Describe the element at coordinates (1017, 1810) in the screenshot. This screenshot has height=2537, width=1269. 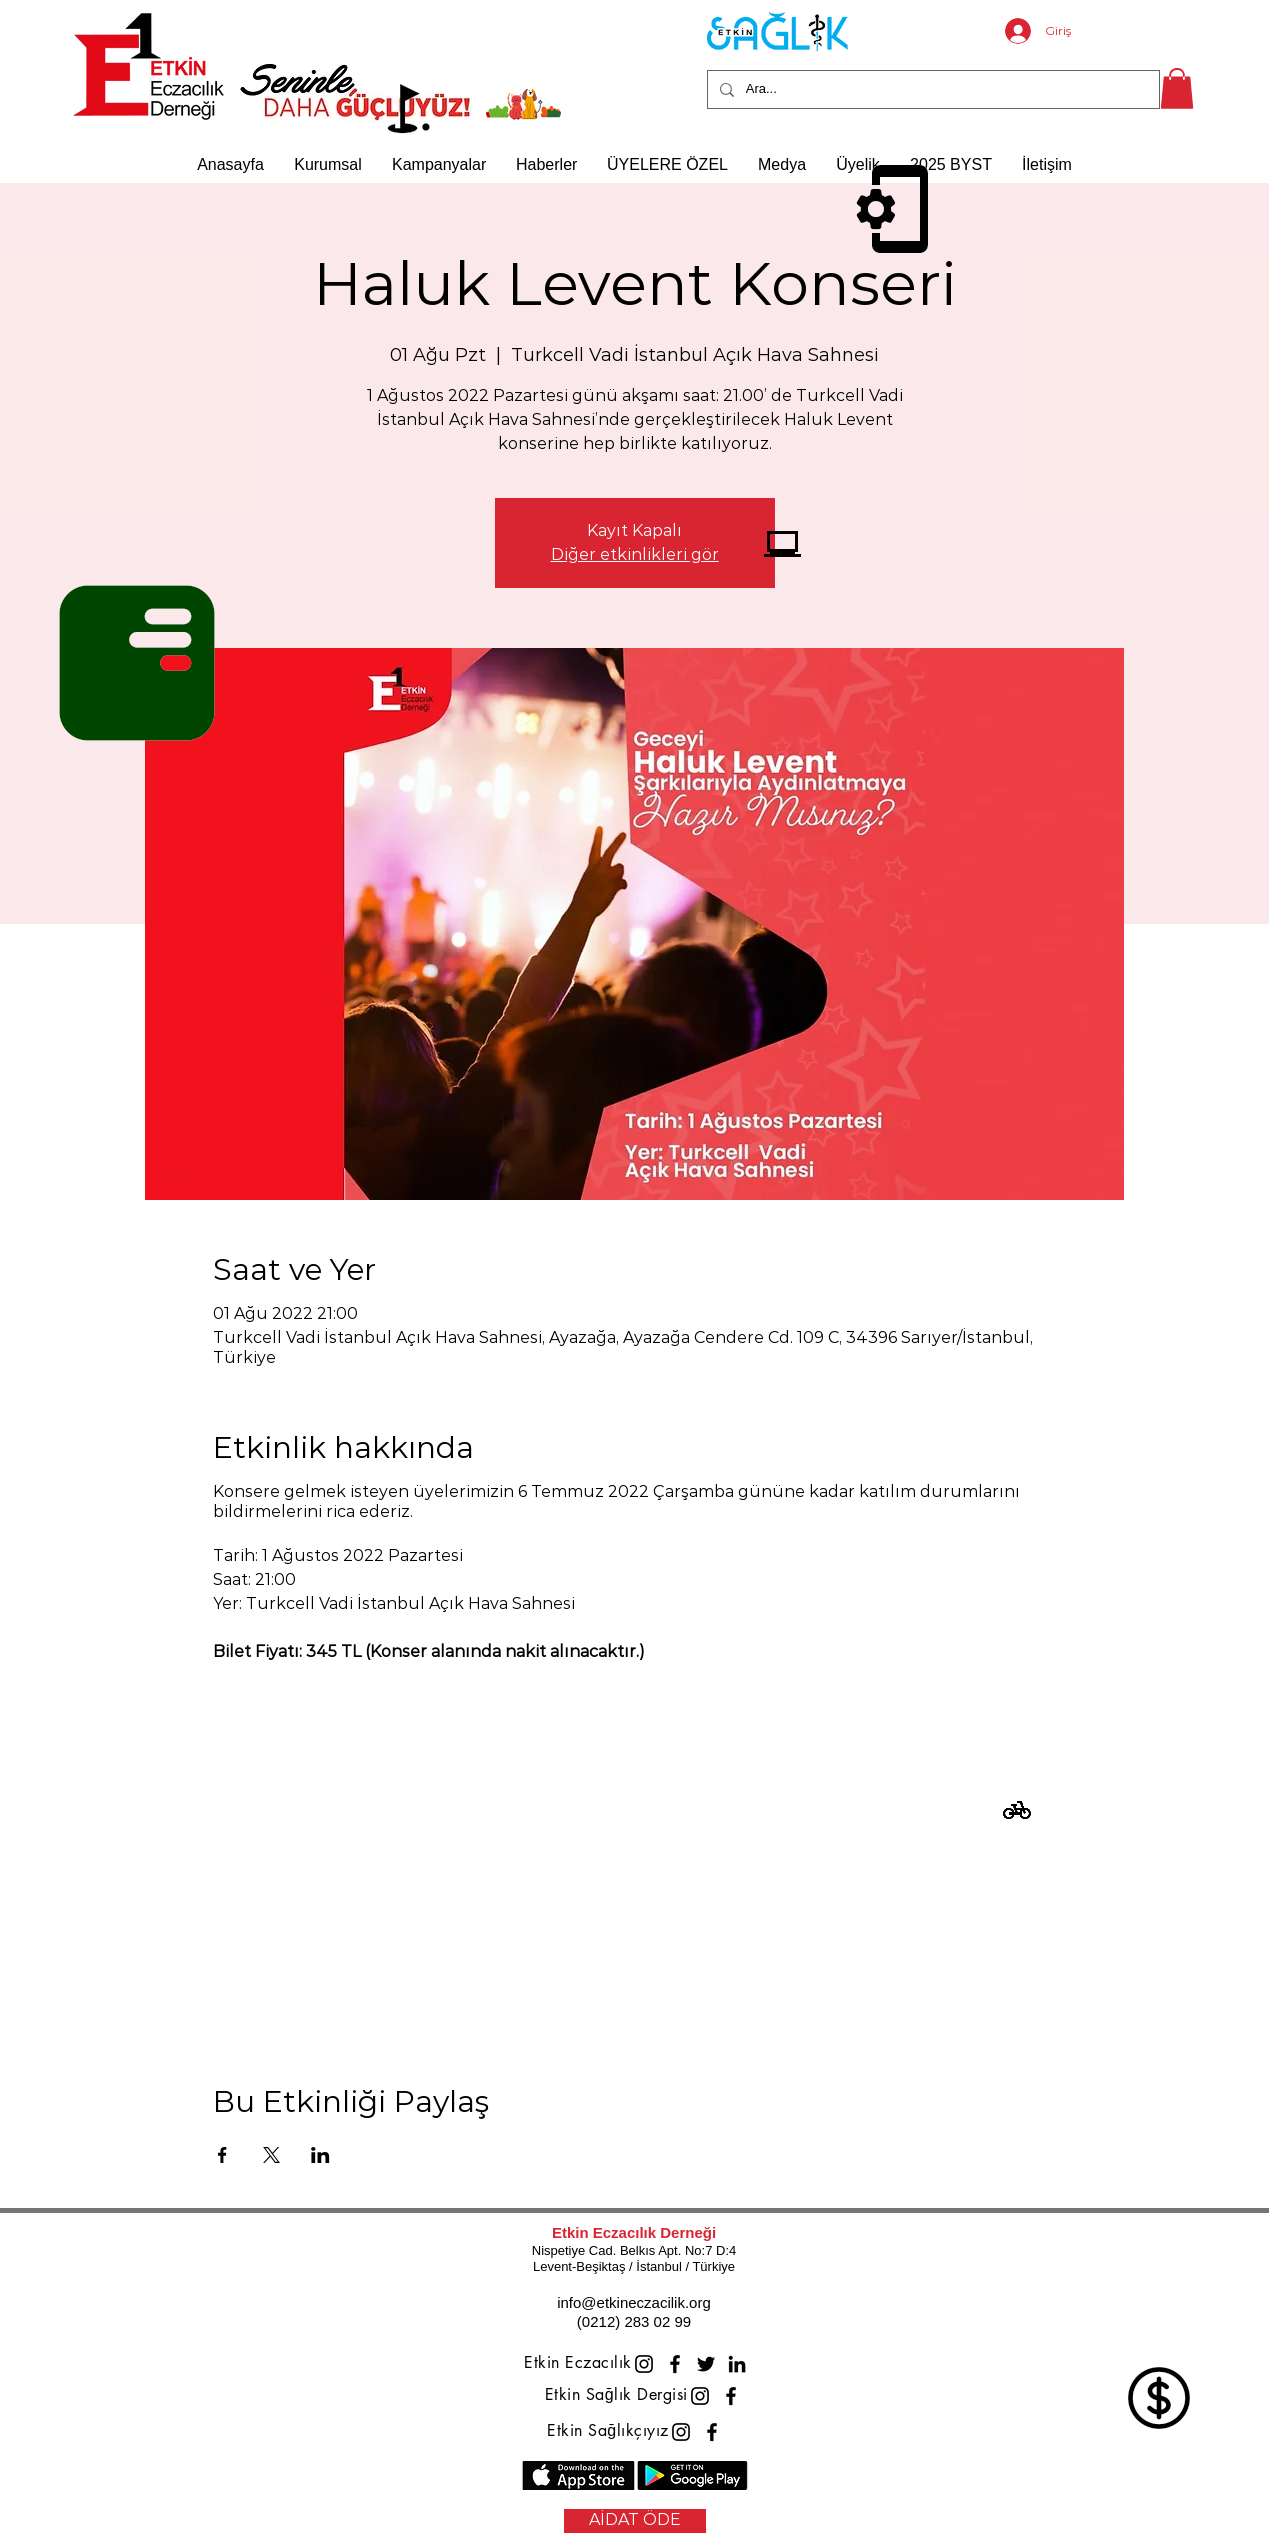
I see `access bike routes or cycling directions` at that location.